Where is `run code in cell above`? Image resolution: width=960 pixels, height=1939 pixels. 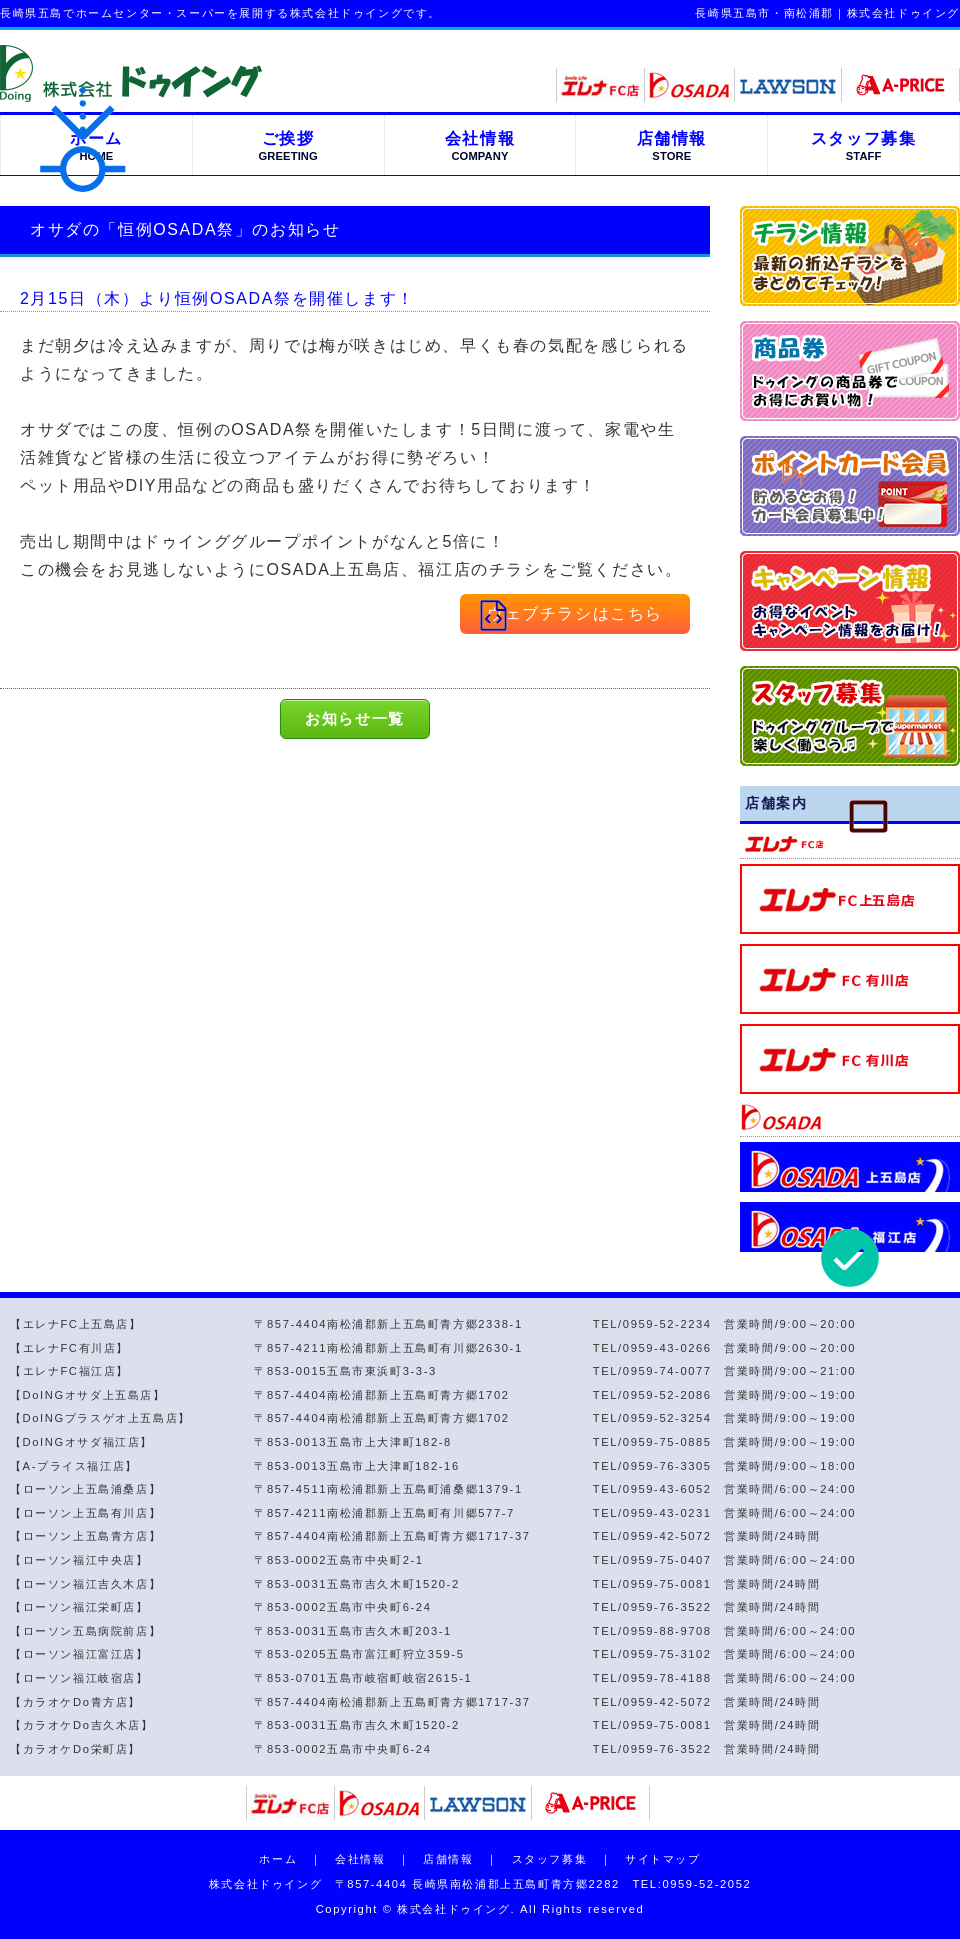
run code in cell above is located at coordinates (794, 473).